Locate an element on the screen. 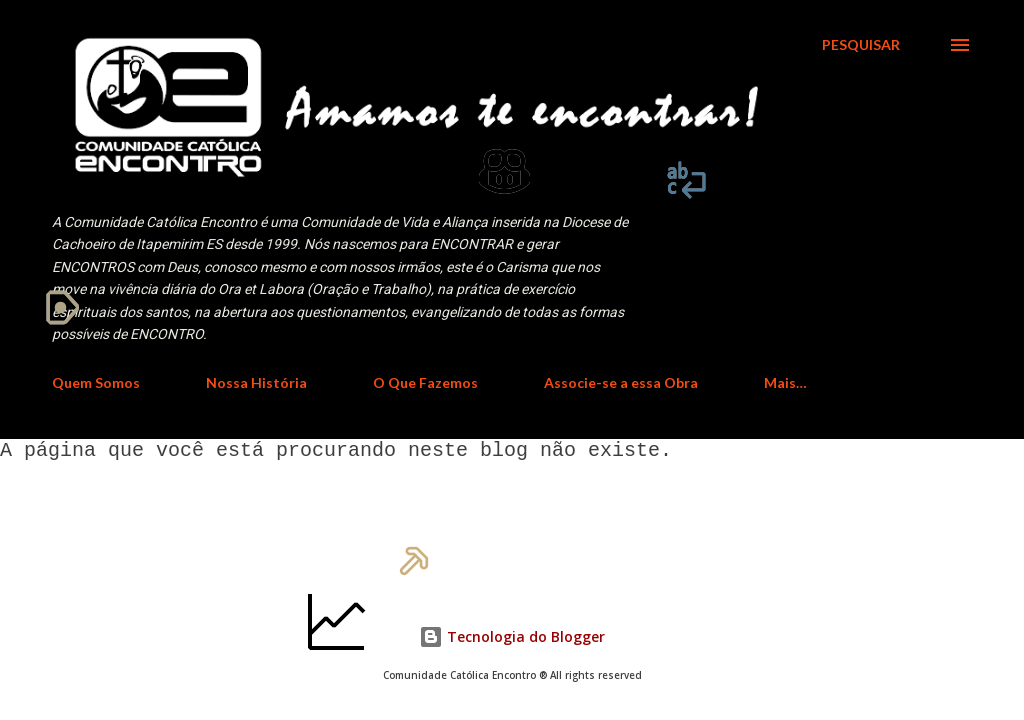 The height and width of the screenshot is (720, 1024). indicates the current active line during debugging is located at coordinates (60, 307).